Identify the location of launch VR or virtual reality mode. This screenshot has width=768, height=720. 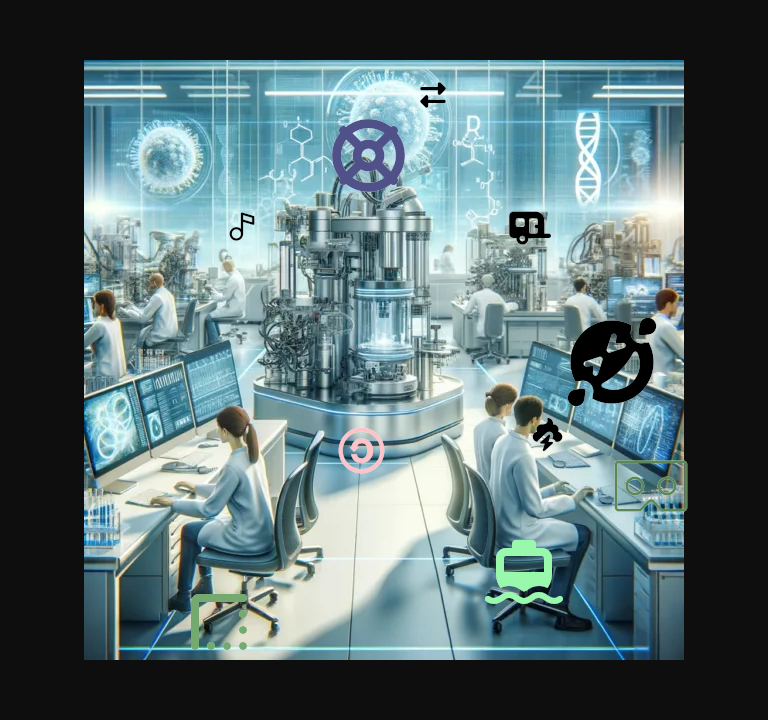
(651, 486).